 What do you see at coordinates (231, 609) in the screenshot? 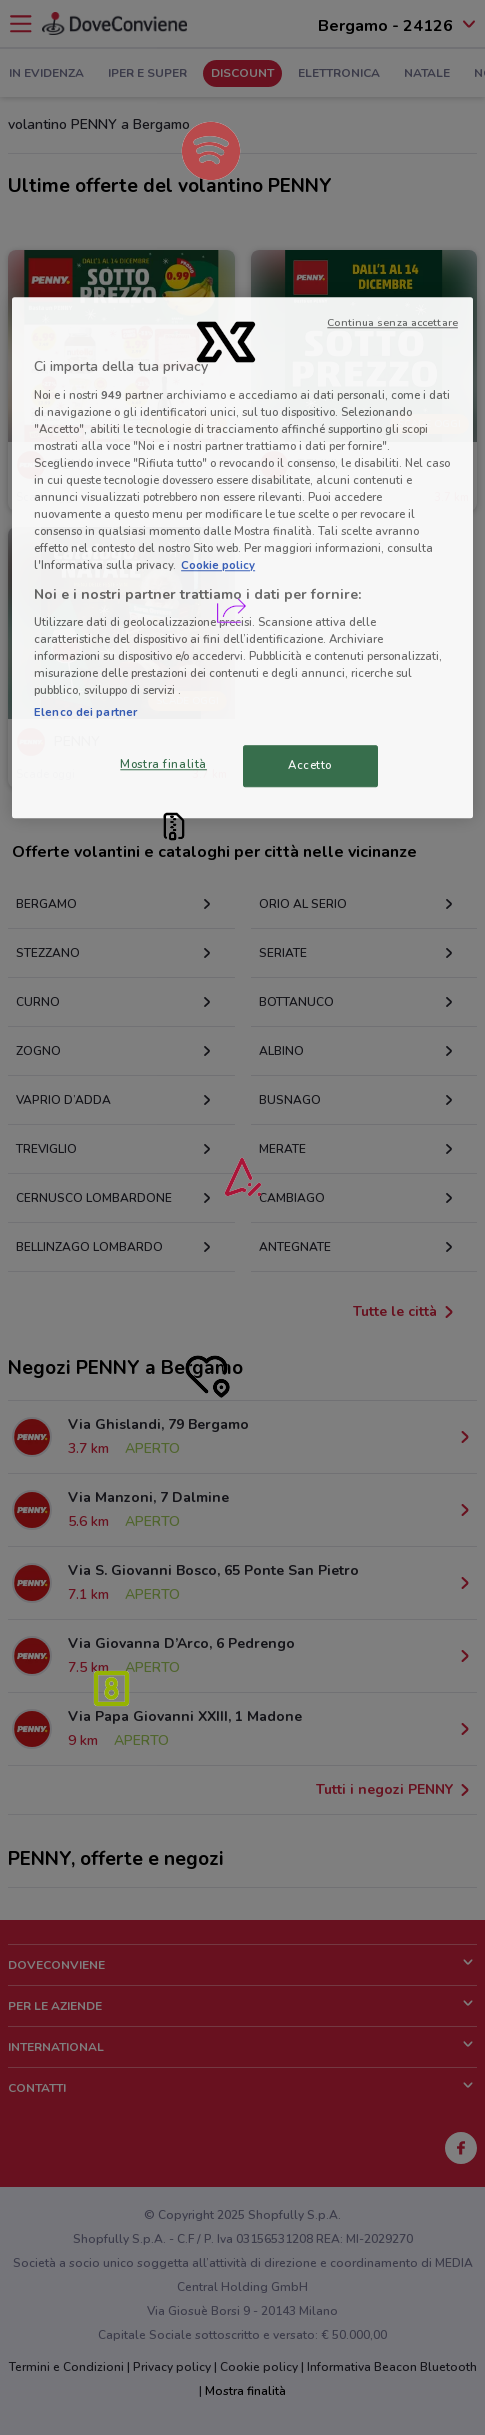
I see `share content with others` at bounding box center [231, 609].